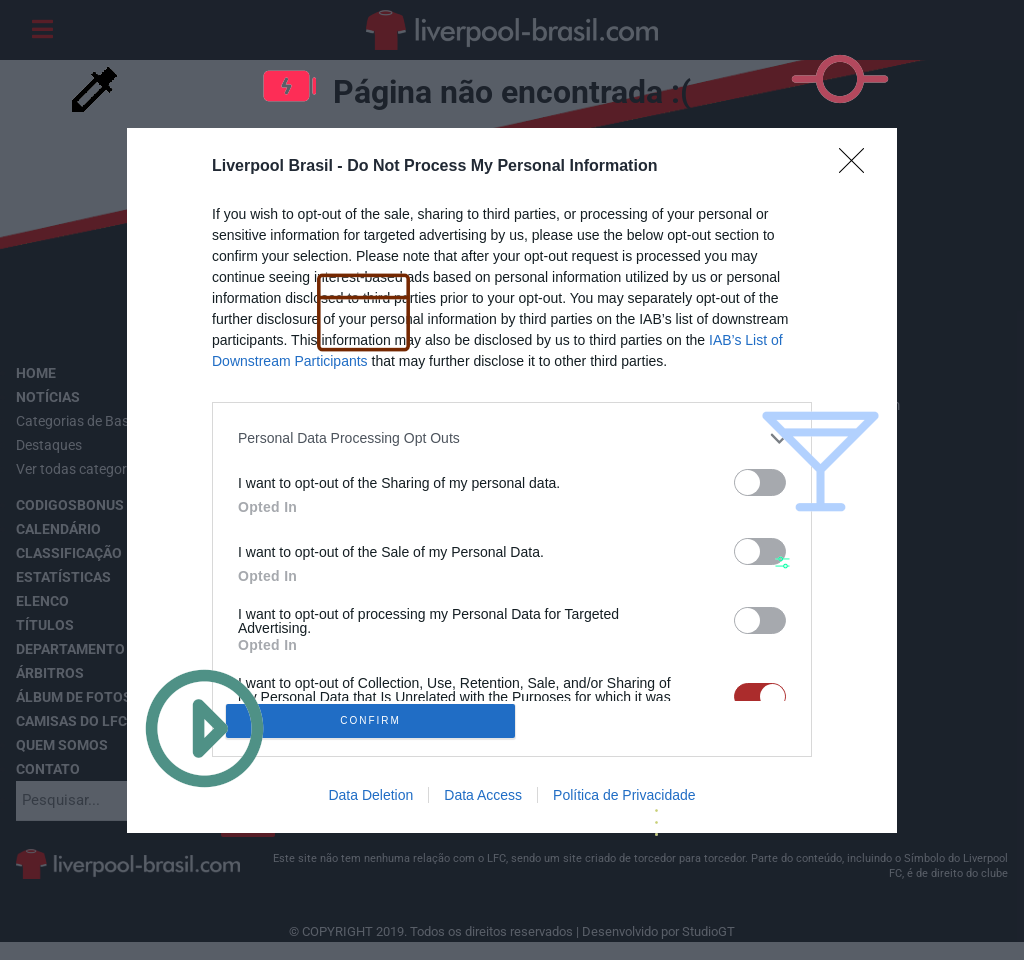  Describe the element at coordinates (204, 728) in the screenshot. I see `play media or start video` at that location.